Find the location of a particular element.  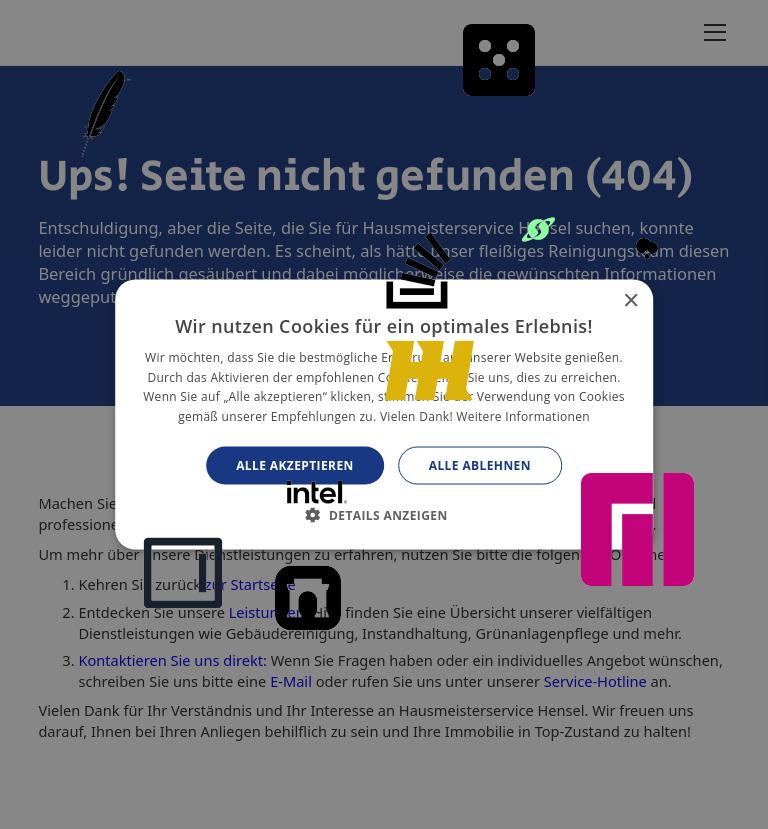

switch to right sidebar layout is located at coordinates (183, 573).